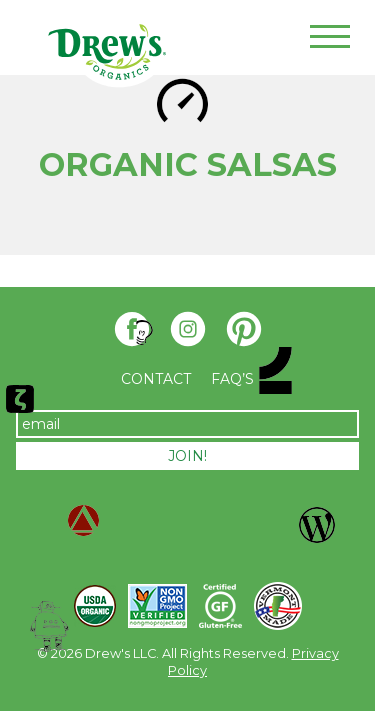 The image size is (375, 720). Describe the element at coordinates (182, 100) in the screenshot. I see `open the Speedtest app` at that location.